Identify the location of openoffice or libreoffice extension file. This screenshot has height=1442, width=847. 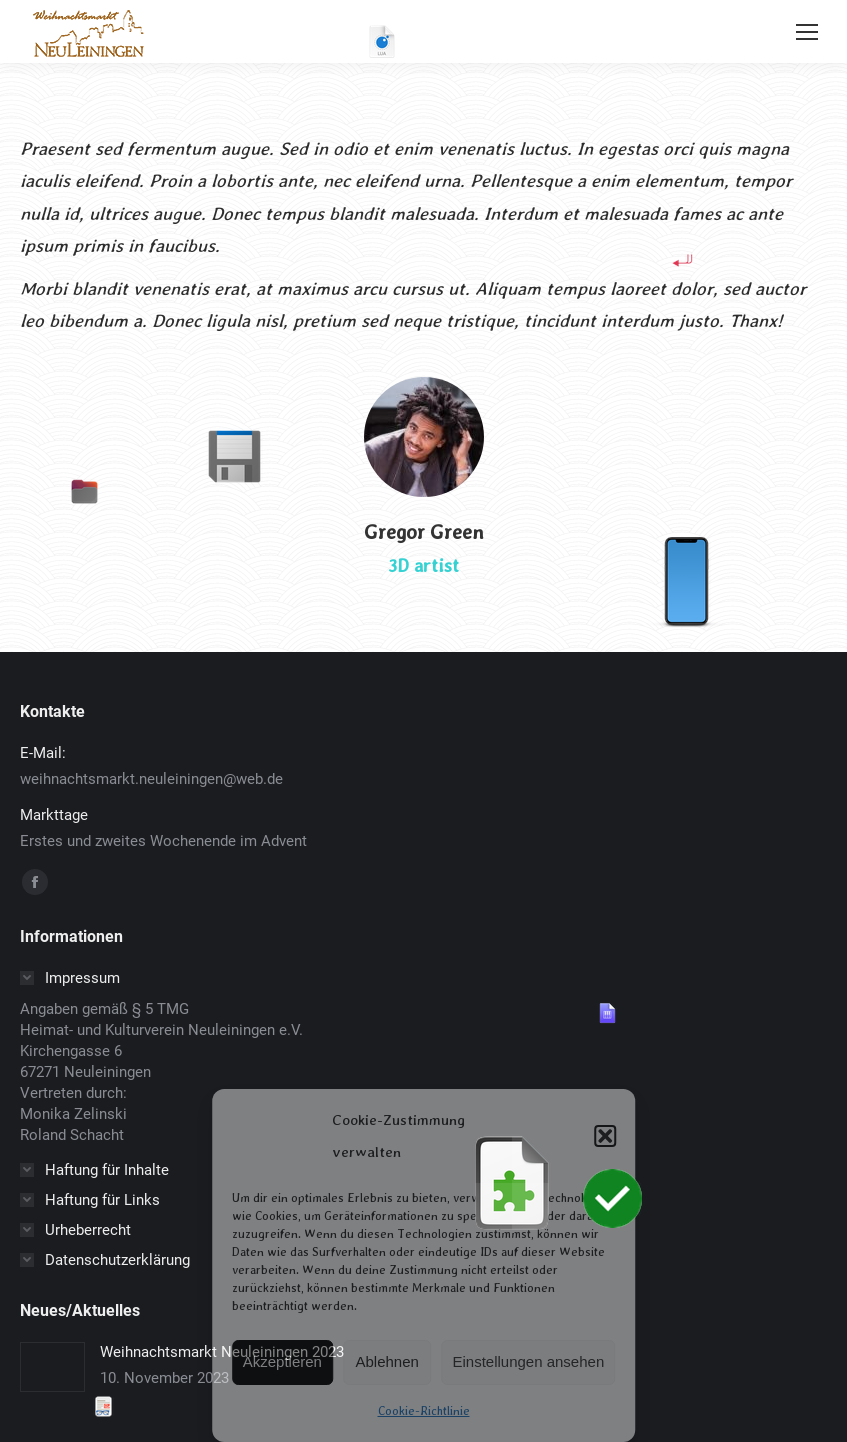
(512, 1183).